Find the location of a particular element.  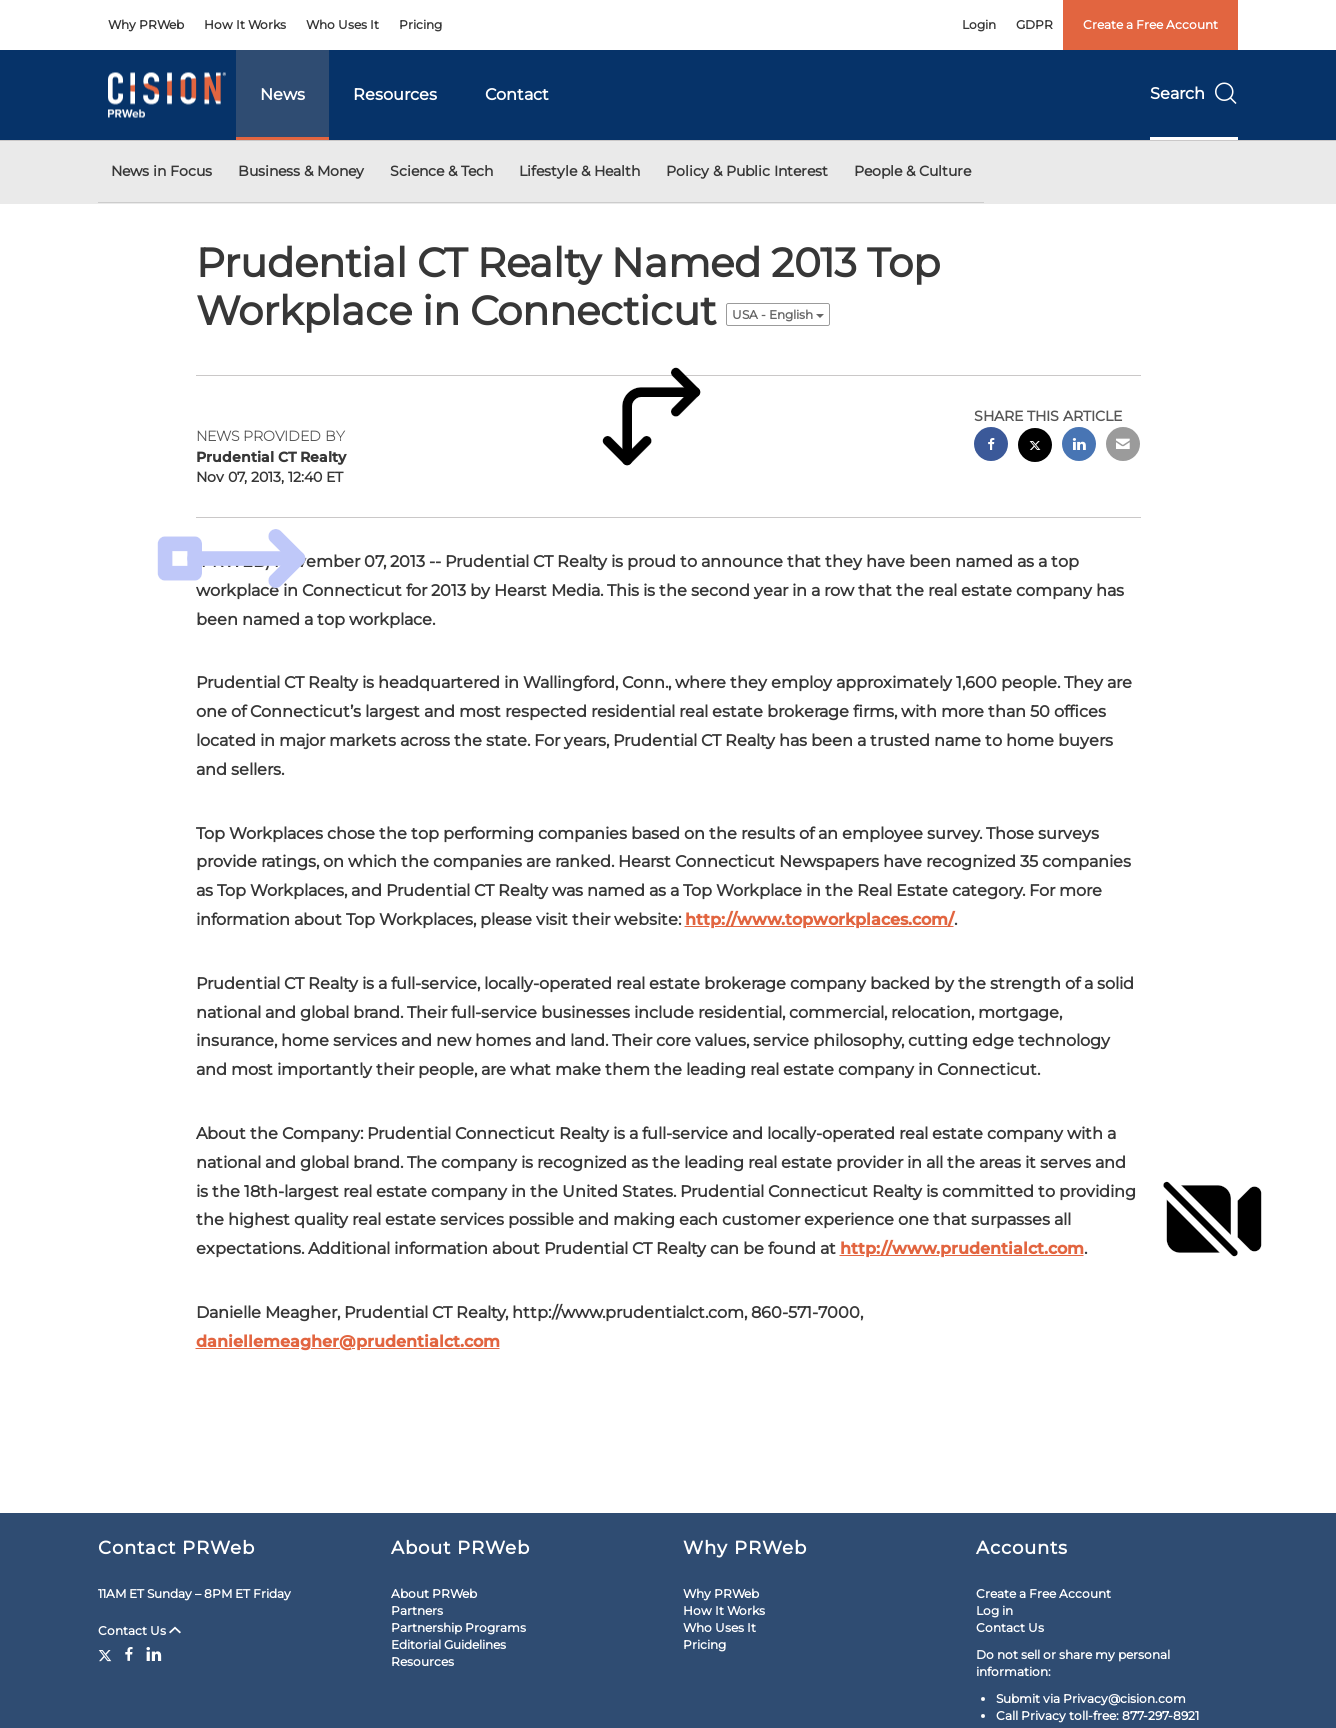

turn off video camera is located at coordinates (1214, 1219).